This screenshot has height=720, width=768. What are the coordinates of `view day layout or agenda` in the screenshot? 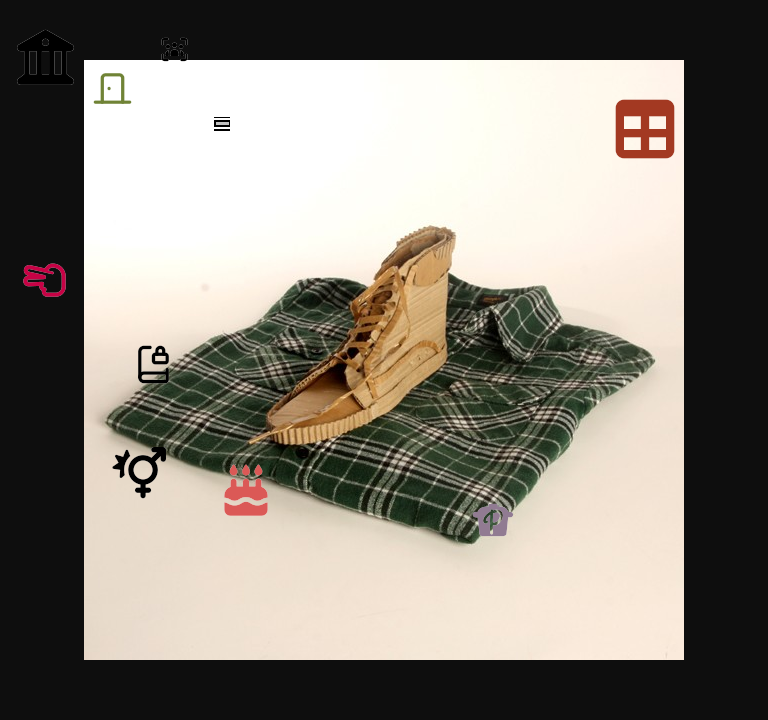 It's located at (222, 123).